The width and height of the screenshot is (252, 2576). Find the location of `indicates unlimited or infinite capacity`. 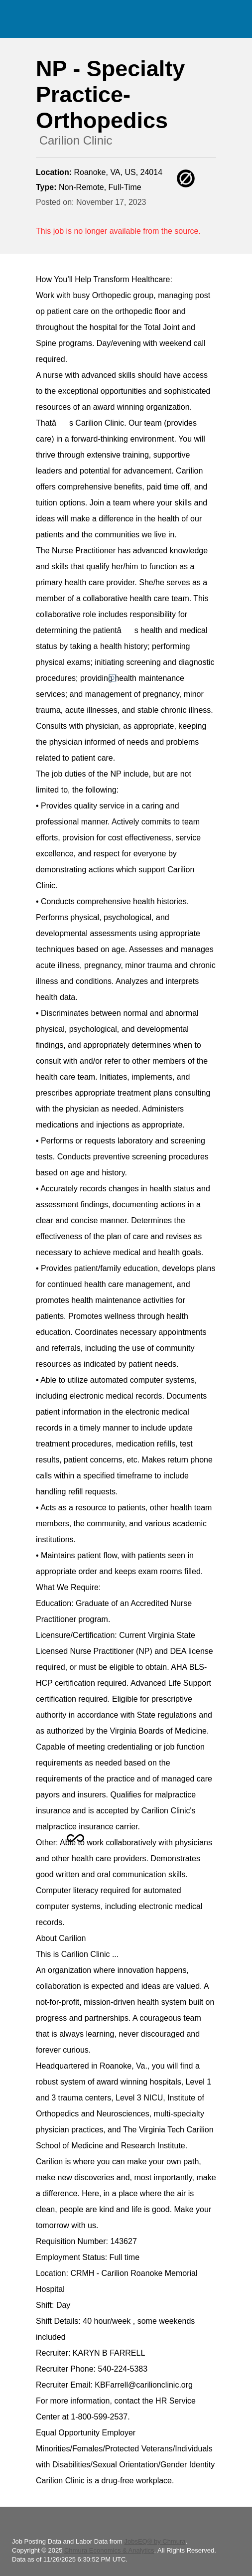

indicates unlimited or infinite capacity is located at coordinates (75, 1838).